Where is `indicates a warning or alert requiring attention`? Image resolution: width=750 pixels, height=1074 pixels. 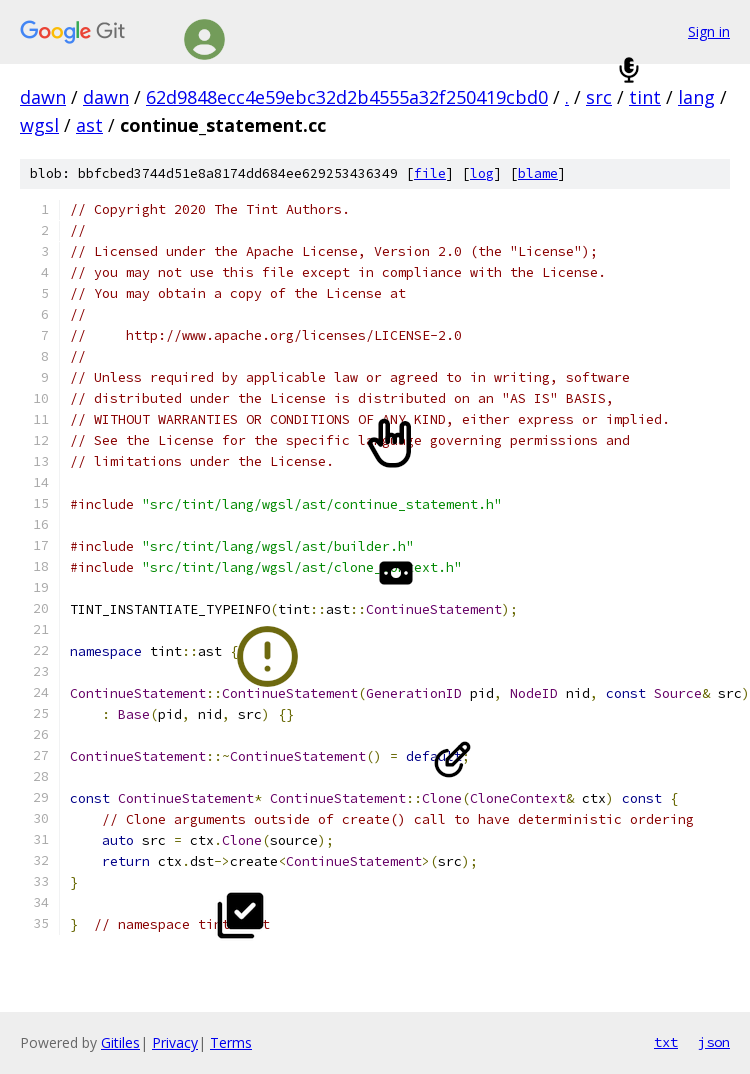
indicates a warning or alert requiring attention is located at coordinates (267, 656).